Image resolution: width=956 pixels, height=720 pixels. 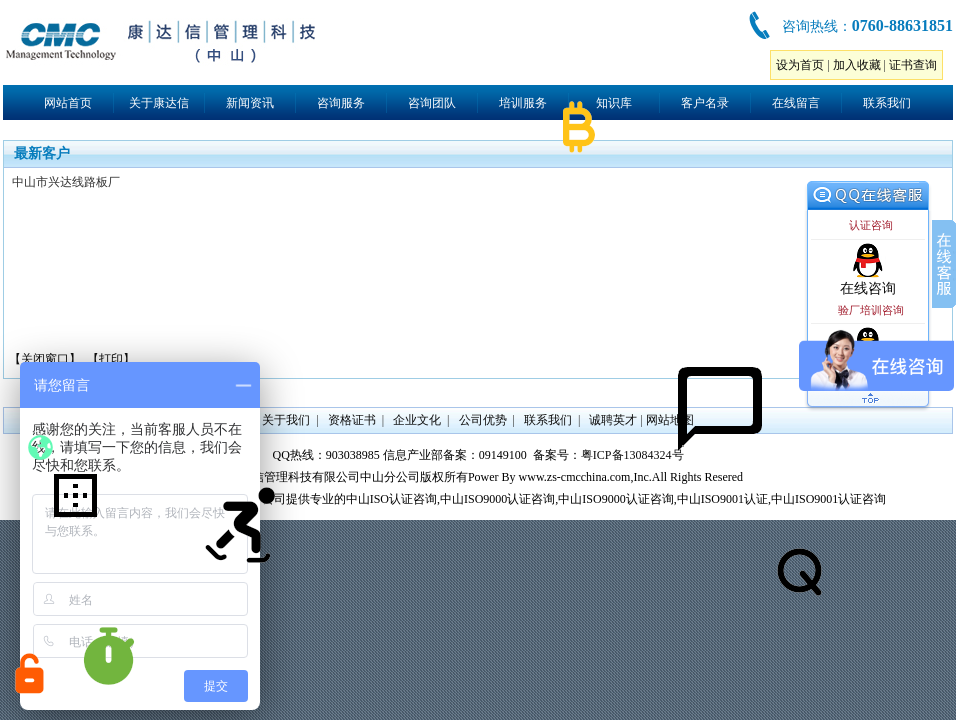 What do you see at coordinates (75, 495) in the screenshot?
I see `apply outer border to selected cells` at bounding box center [75, 495].